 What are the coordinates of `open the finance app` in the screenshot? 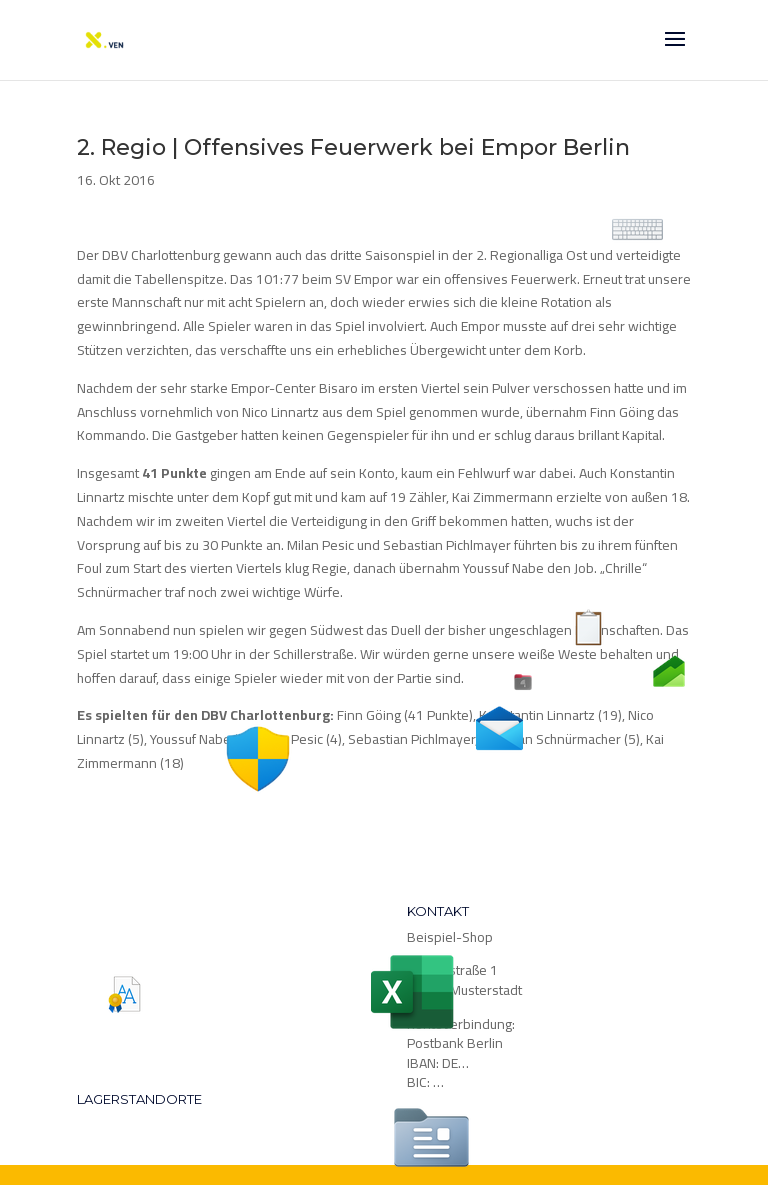 It's located at (669, 671).